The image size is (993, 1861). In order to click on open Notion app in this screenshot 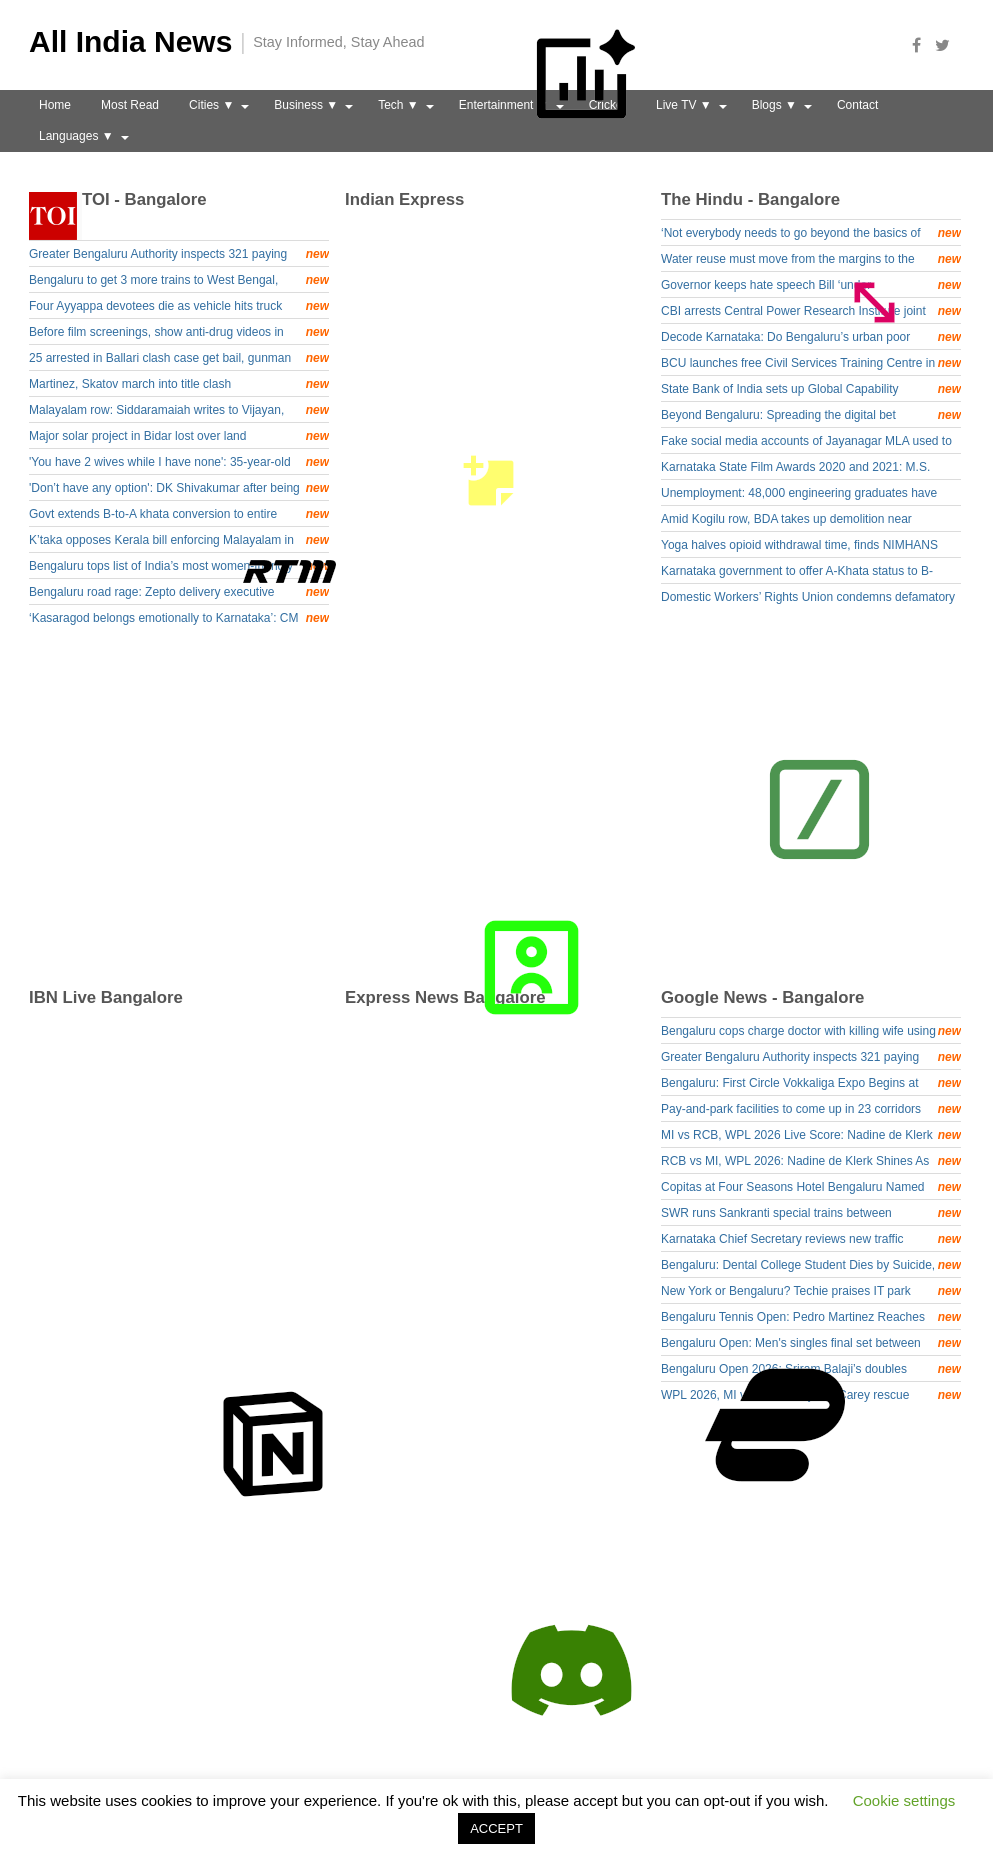, I will do `click(273, 1444)`.